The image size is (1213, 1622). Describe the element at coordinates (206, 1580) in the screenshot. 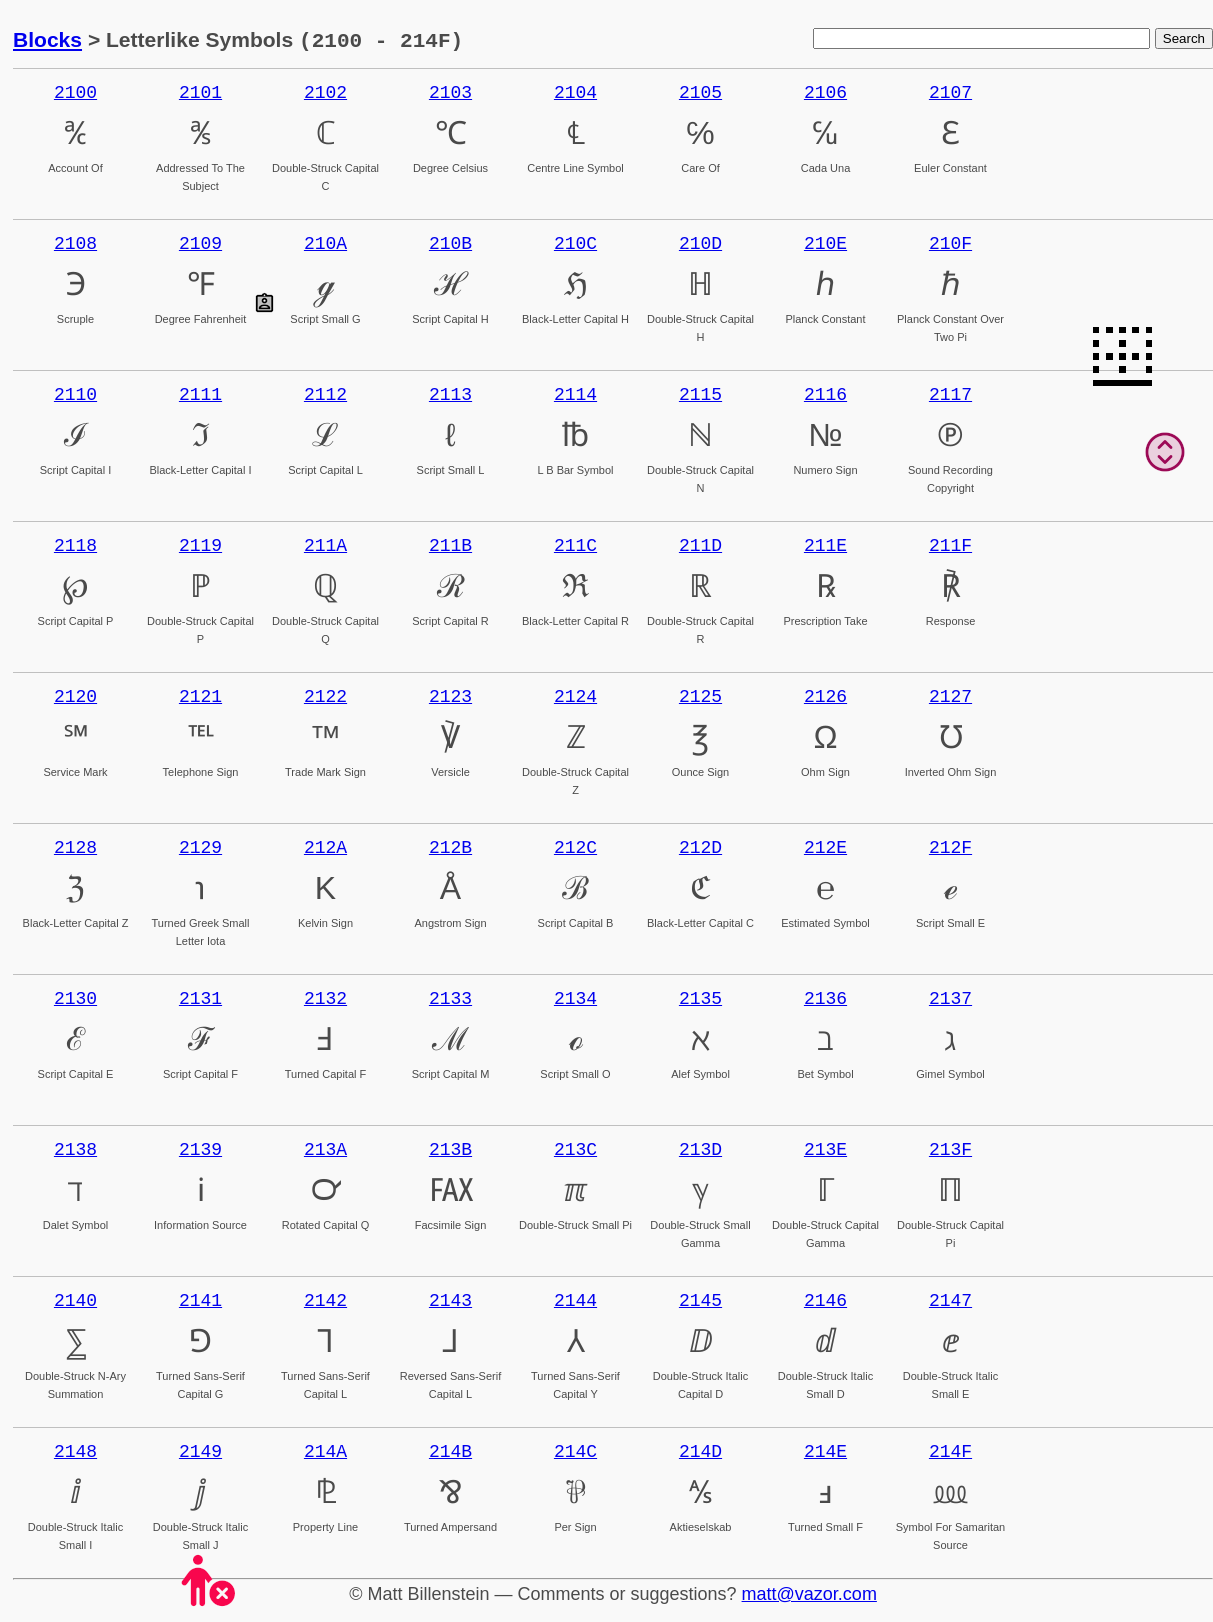

I see `remove a user or contact` at that location.